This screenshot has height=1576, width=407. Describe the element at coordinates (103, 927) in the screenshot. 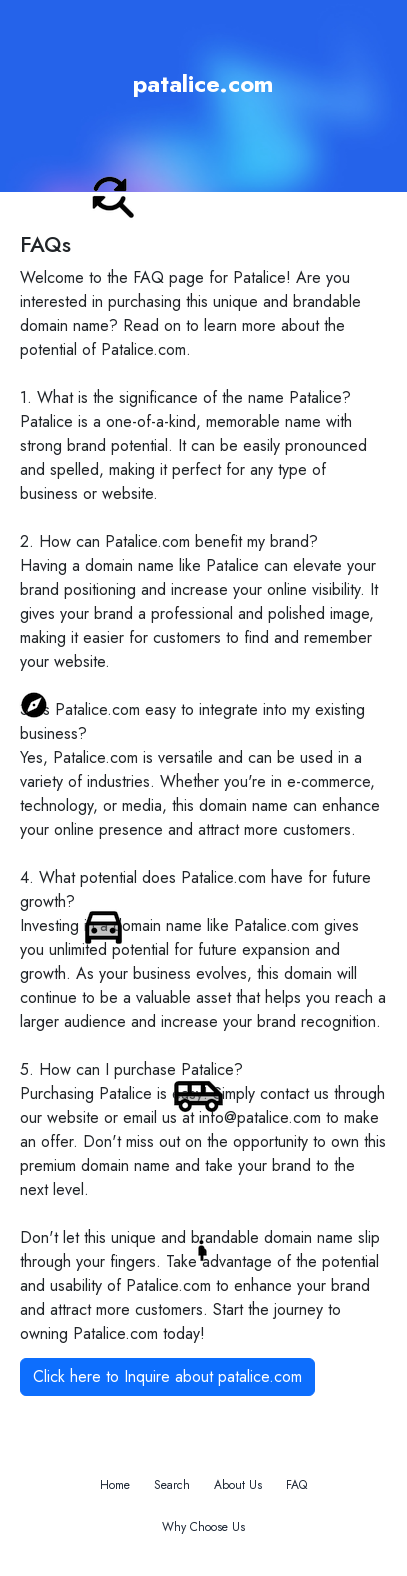

I see `view estimated time of arrival for your drive` at that location.